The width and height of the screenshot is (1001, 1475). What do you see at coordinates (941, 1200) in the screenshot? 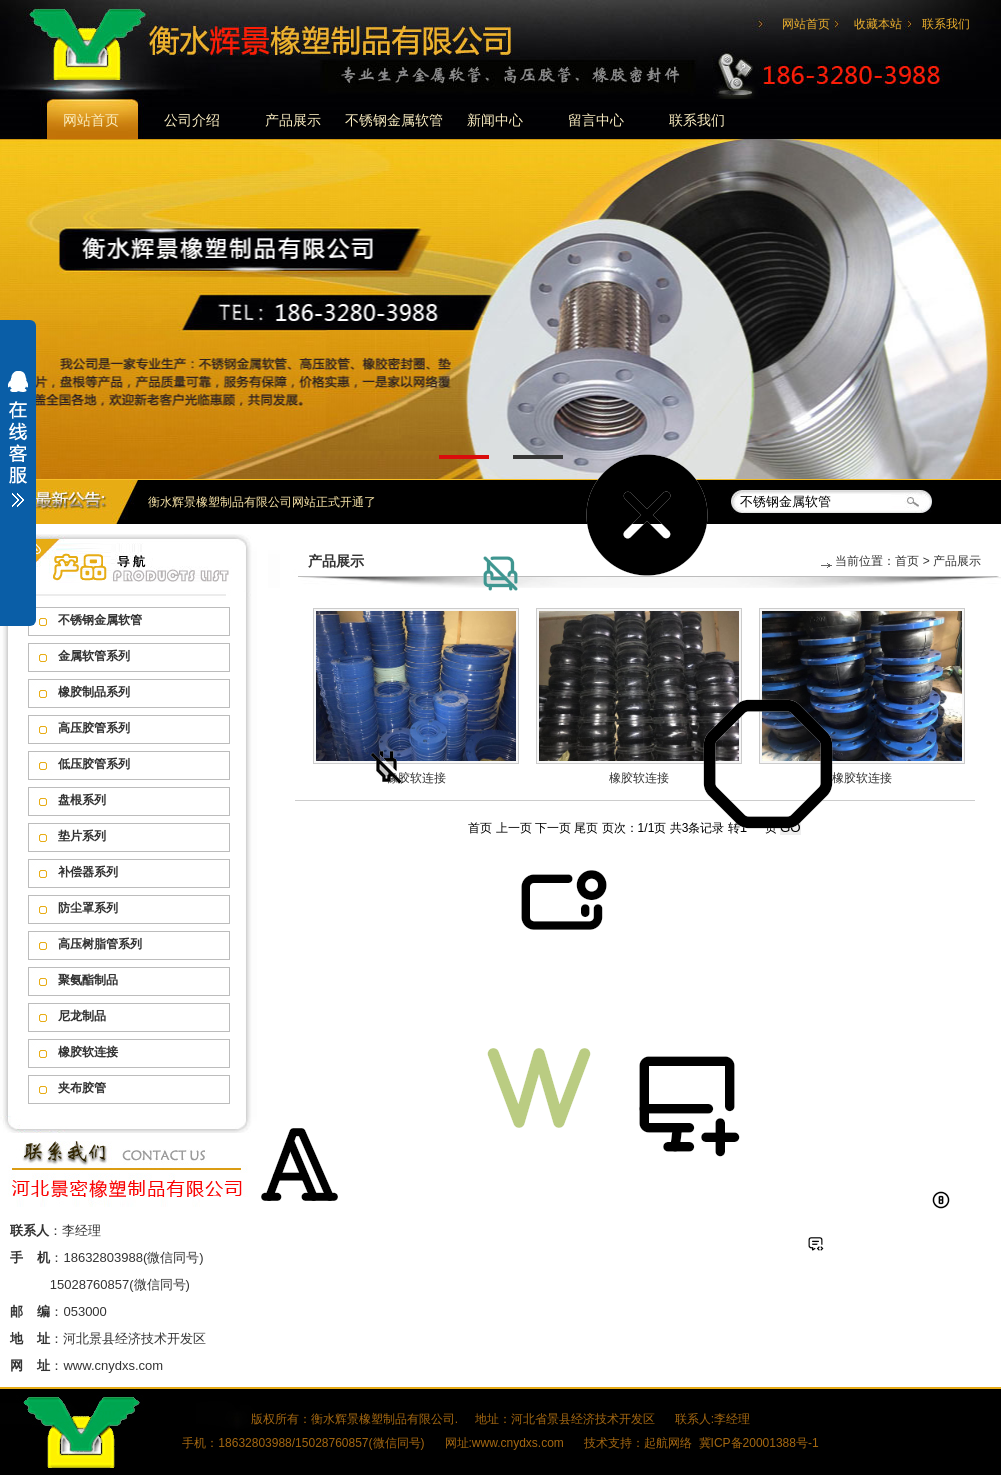
I see `indicates step 8 in a multi-step process` at bounding box center [941, 1200].